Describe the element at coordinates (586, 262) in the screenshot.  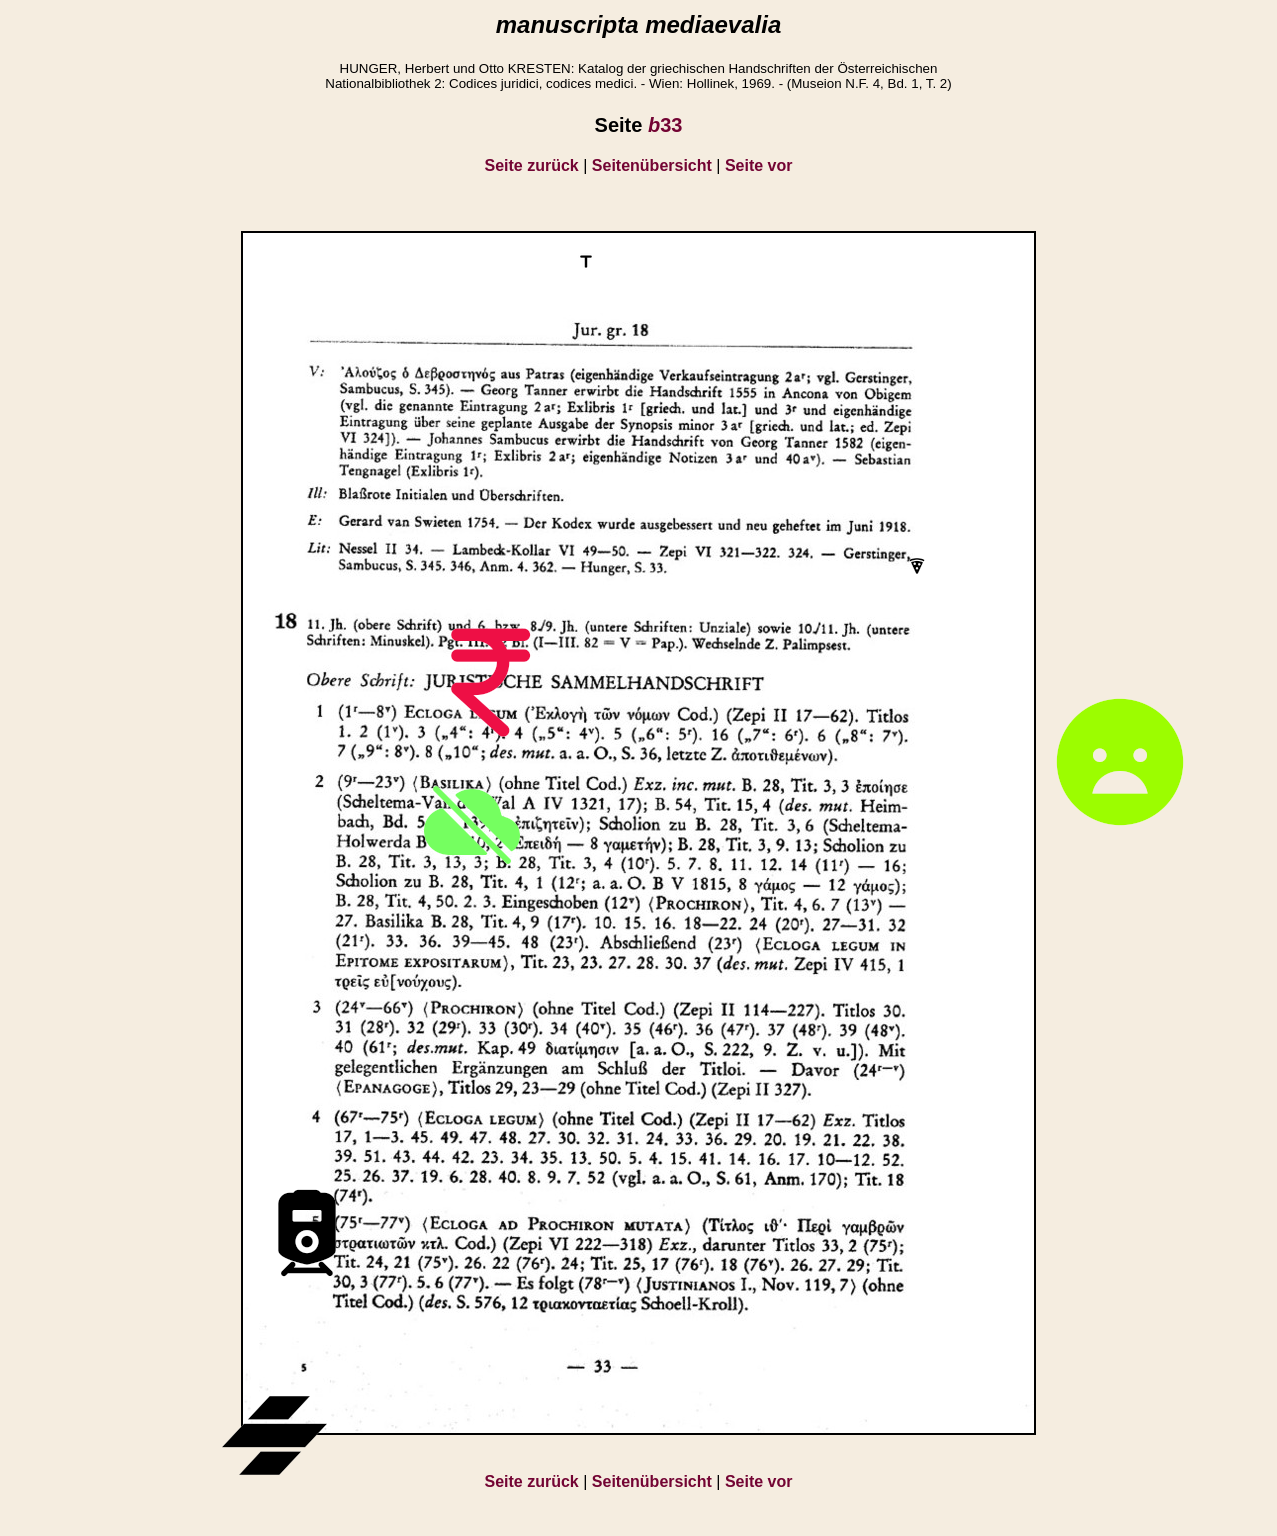
I see `add or edit a title` at that location.